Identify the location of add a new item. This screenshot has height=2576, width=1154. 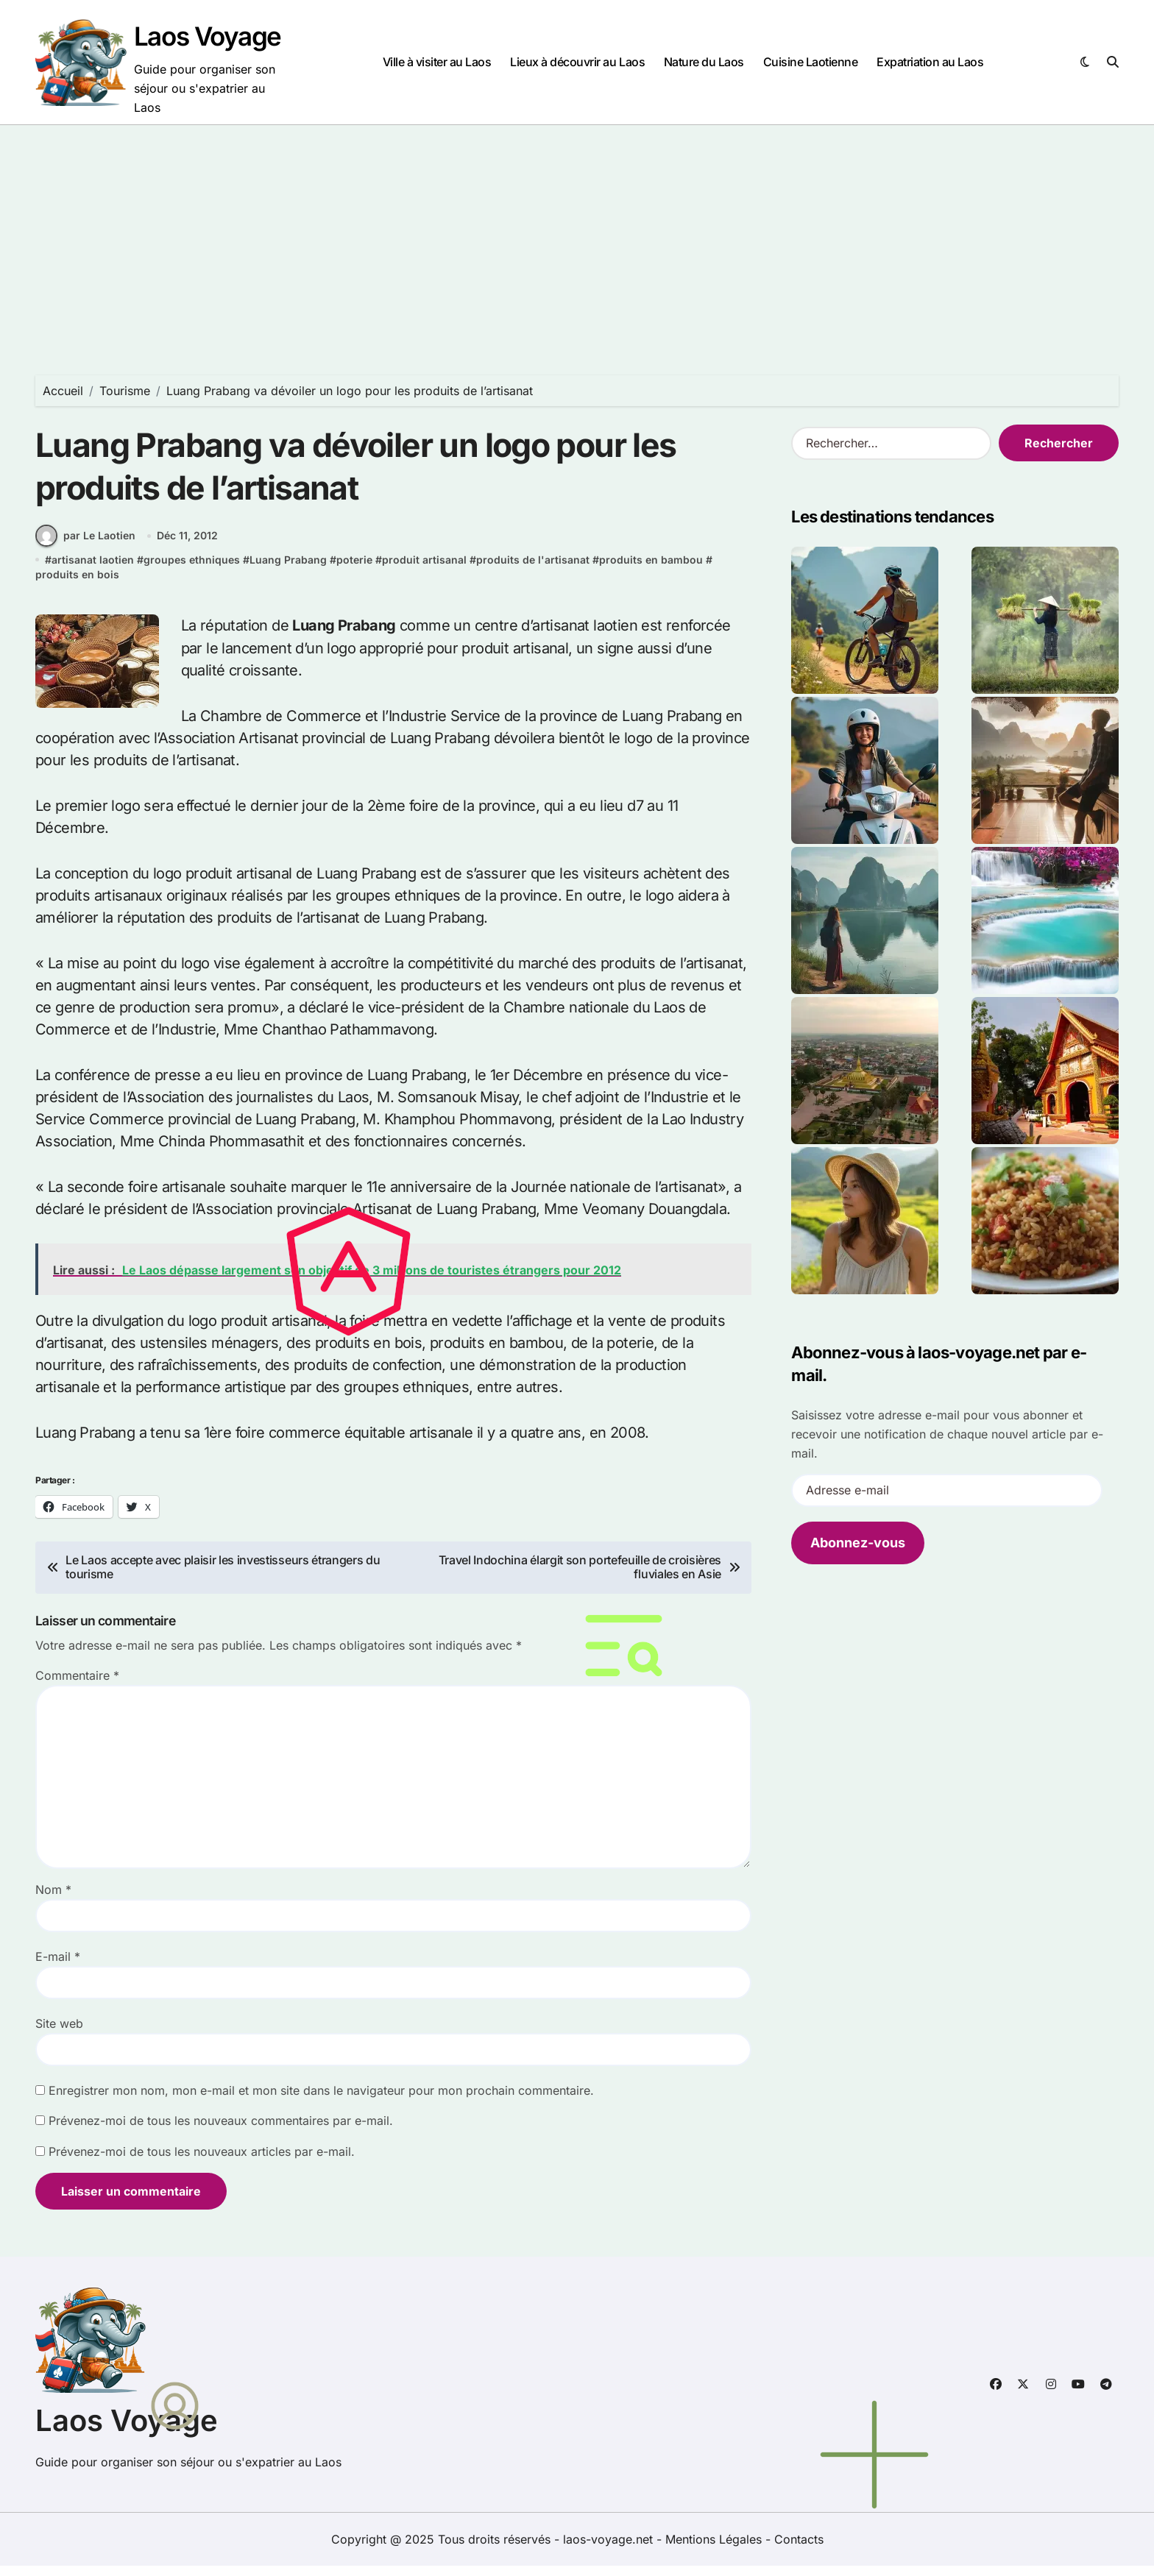
(874, 2455).